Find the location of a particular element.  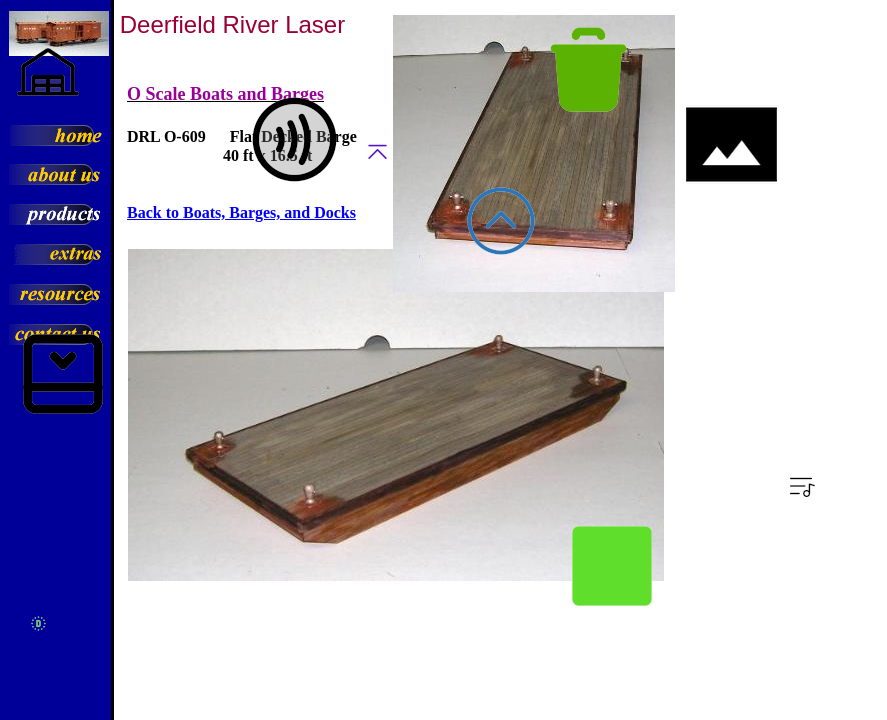

scroll to top of page is located at coordinates (501, 221).